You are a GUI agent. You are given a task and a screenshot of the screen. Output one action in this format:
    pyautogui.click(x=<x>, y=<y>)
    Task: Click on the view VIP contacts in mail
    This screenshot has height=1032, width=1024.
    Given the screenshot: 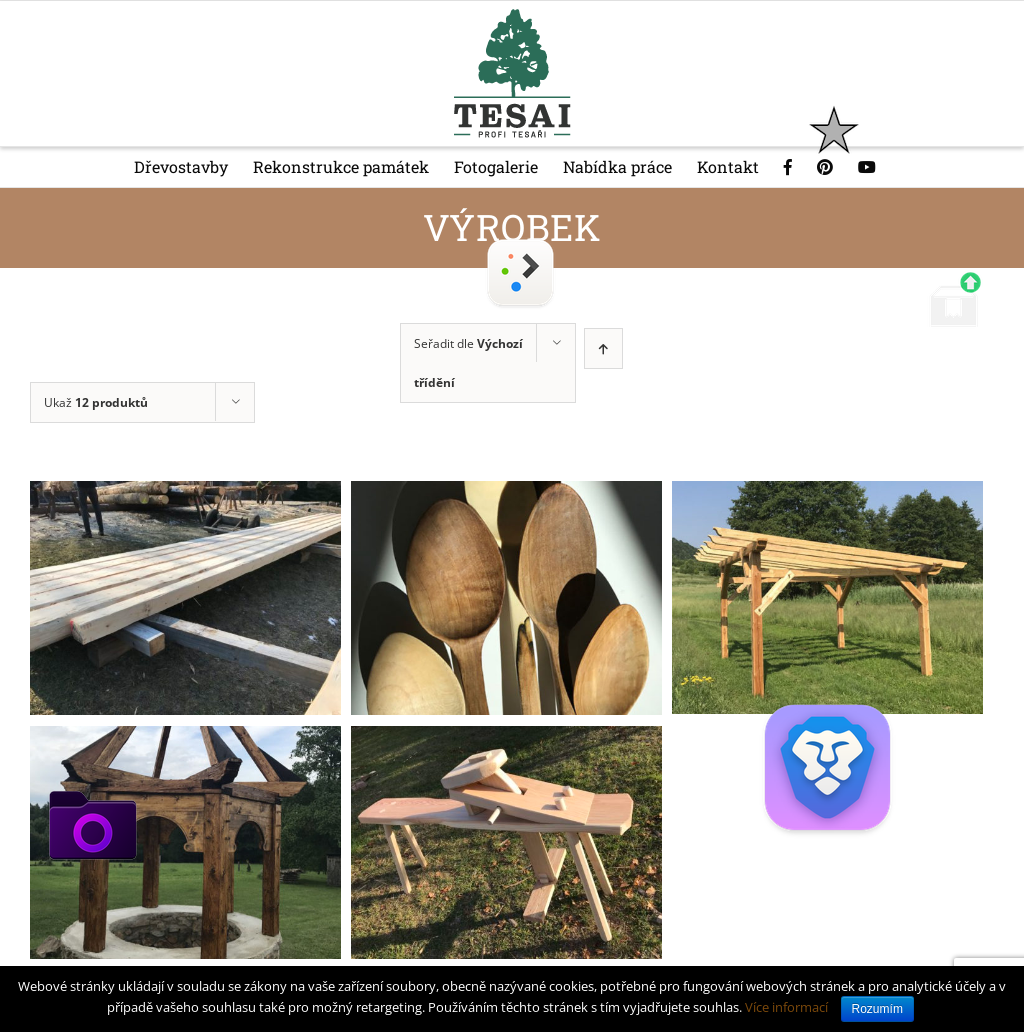 What is the action you would take?
    pyautogui.click(x=834, y=130)
    